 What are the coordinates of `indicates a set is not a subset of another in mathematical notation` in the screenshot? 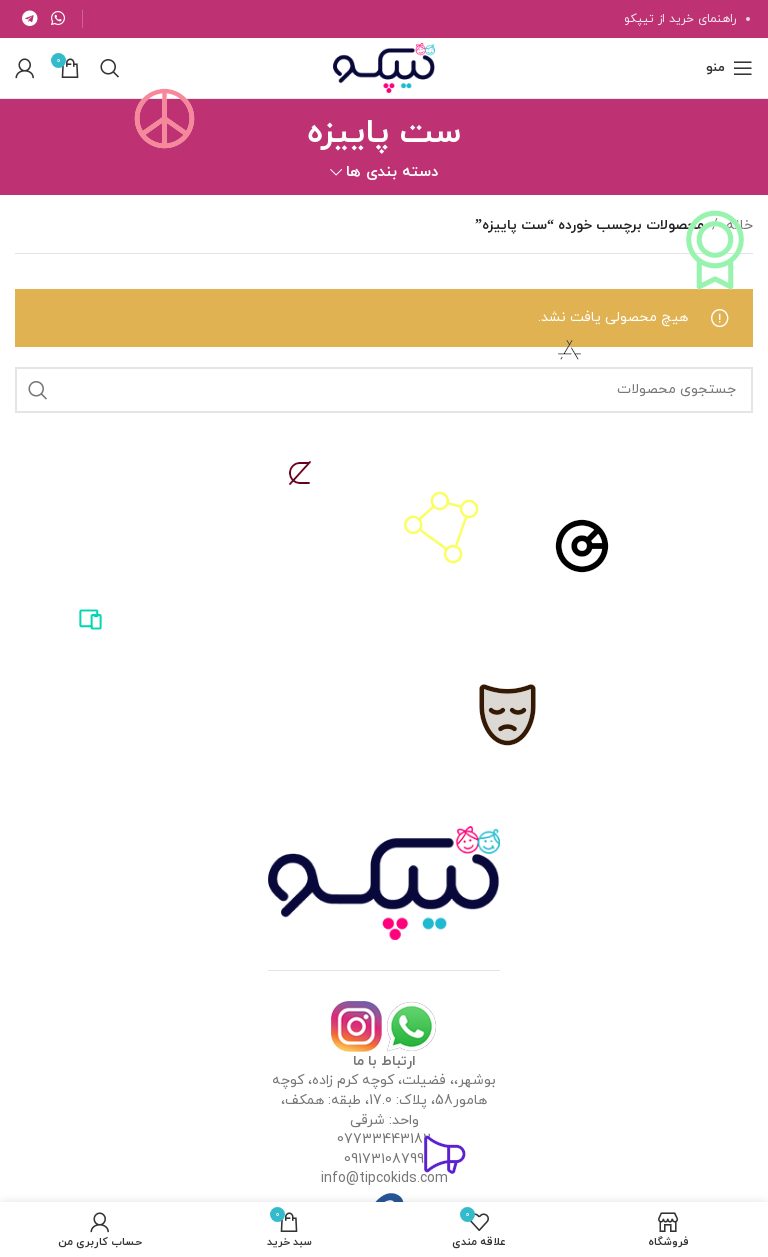 It's located at (300, 473).